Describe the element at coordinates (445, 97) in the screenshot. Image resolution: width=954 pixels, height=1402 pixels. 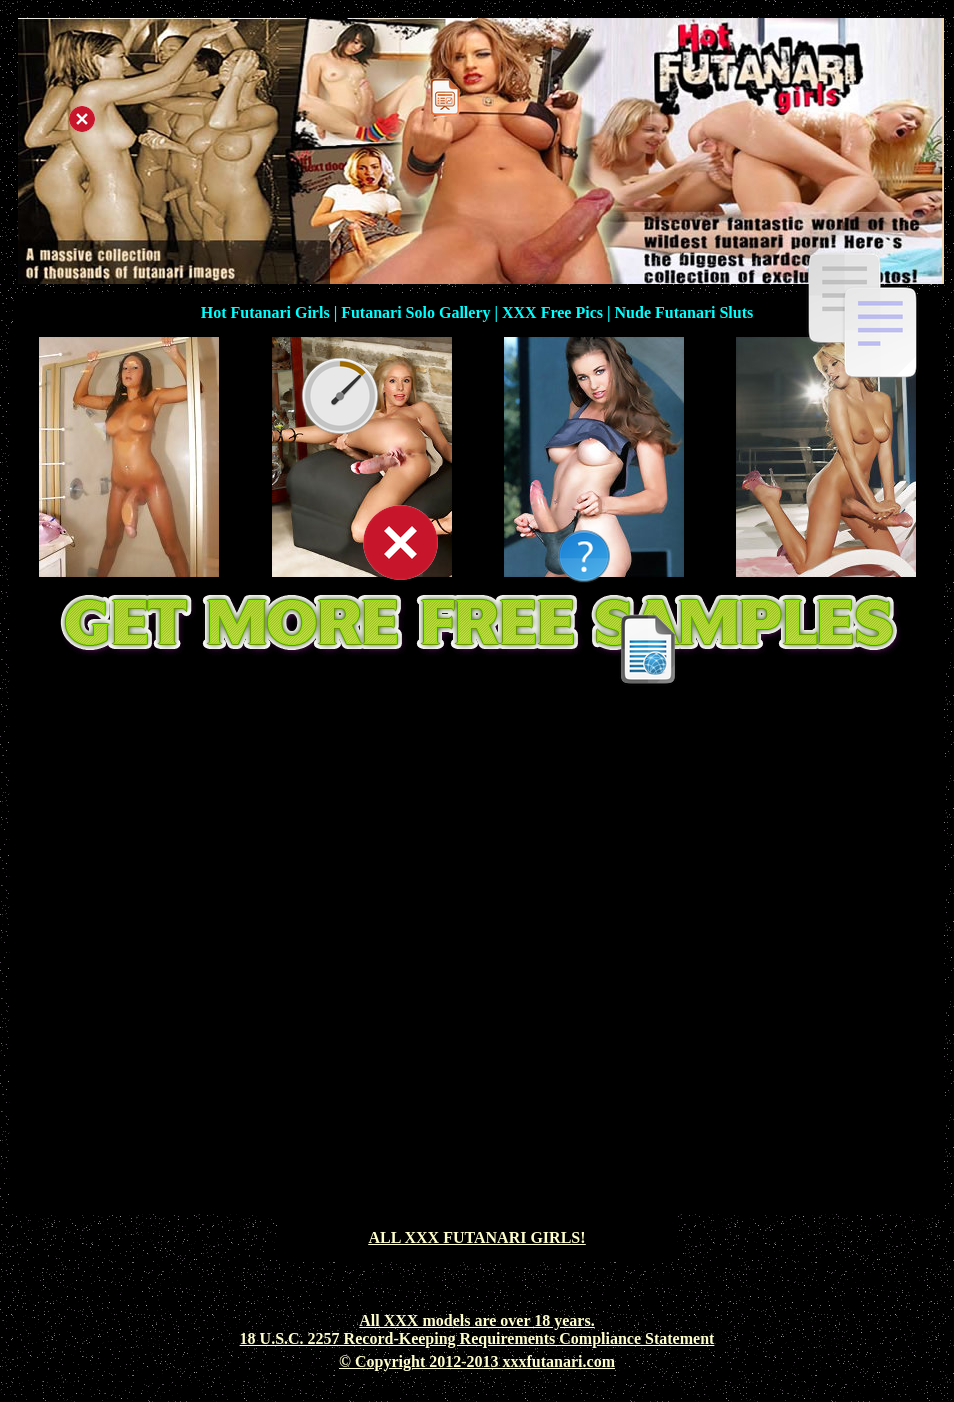
I see `open a libreoffice impress presentation template` at that location.